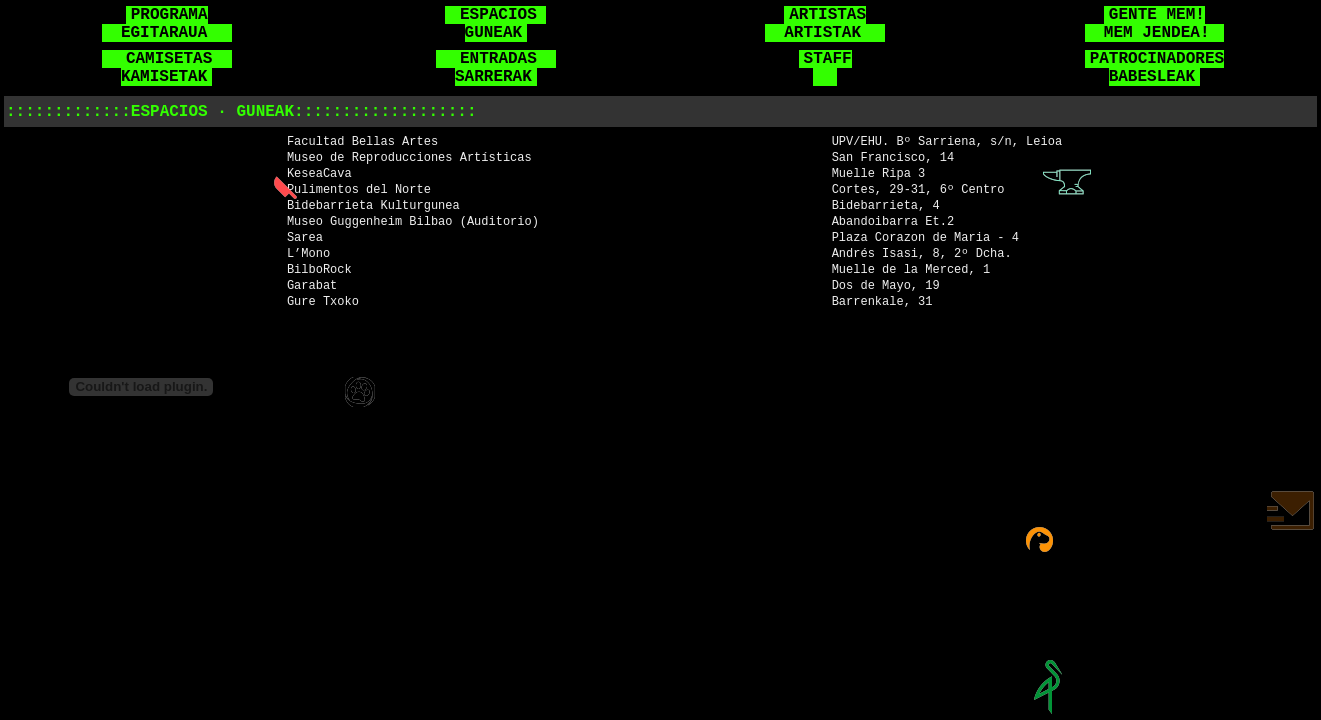  Describe the element at coordinates (1067, 182) in the screenshot. I see `conda-forge community package repository` at that location.